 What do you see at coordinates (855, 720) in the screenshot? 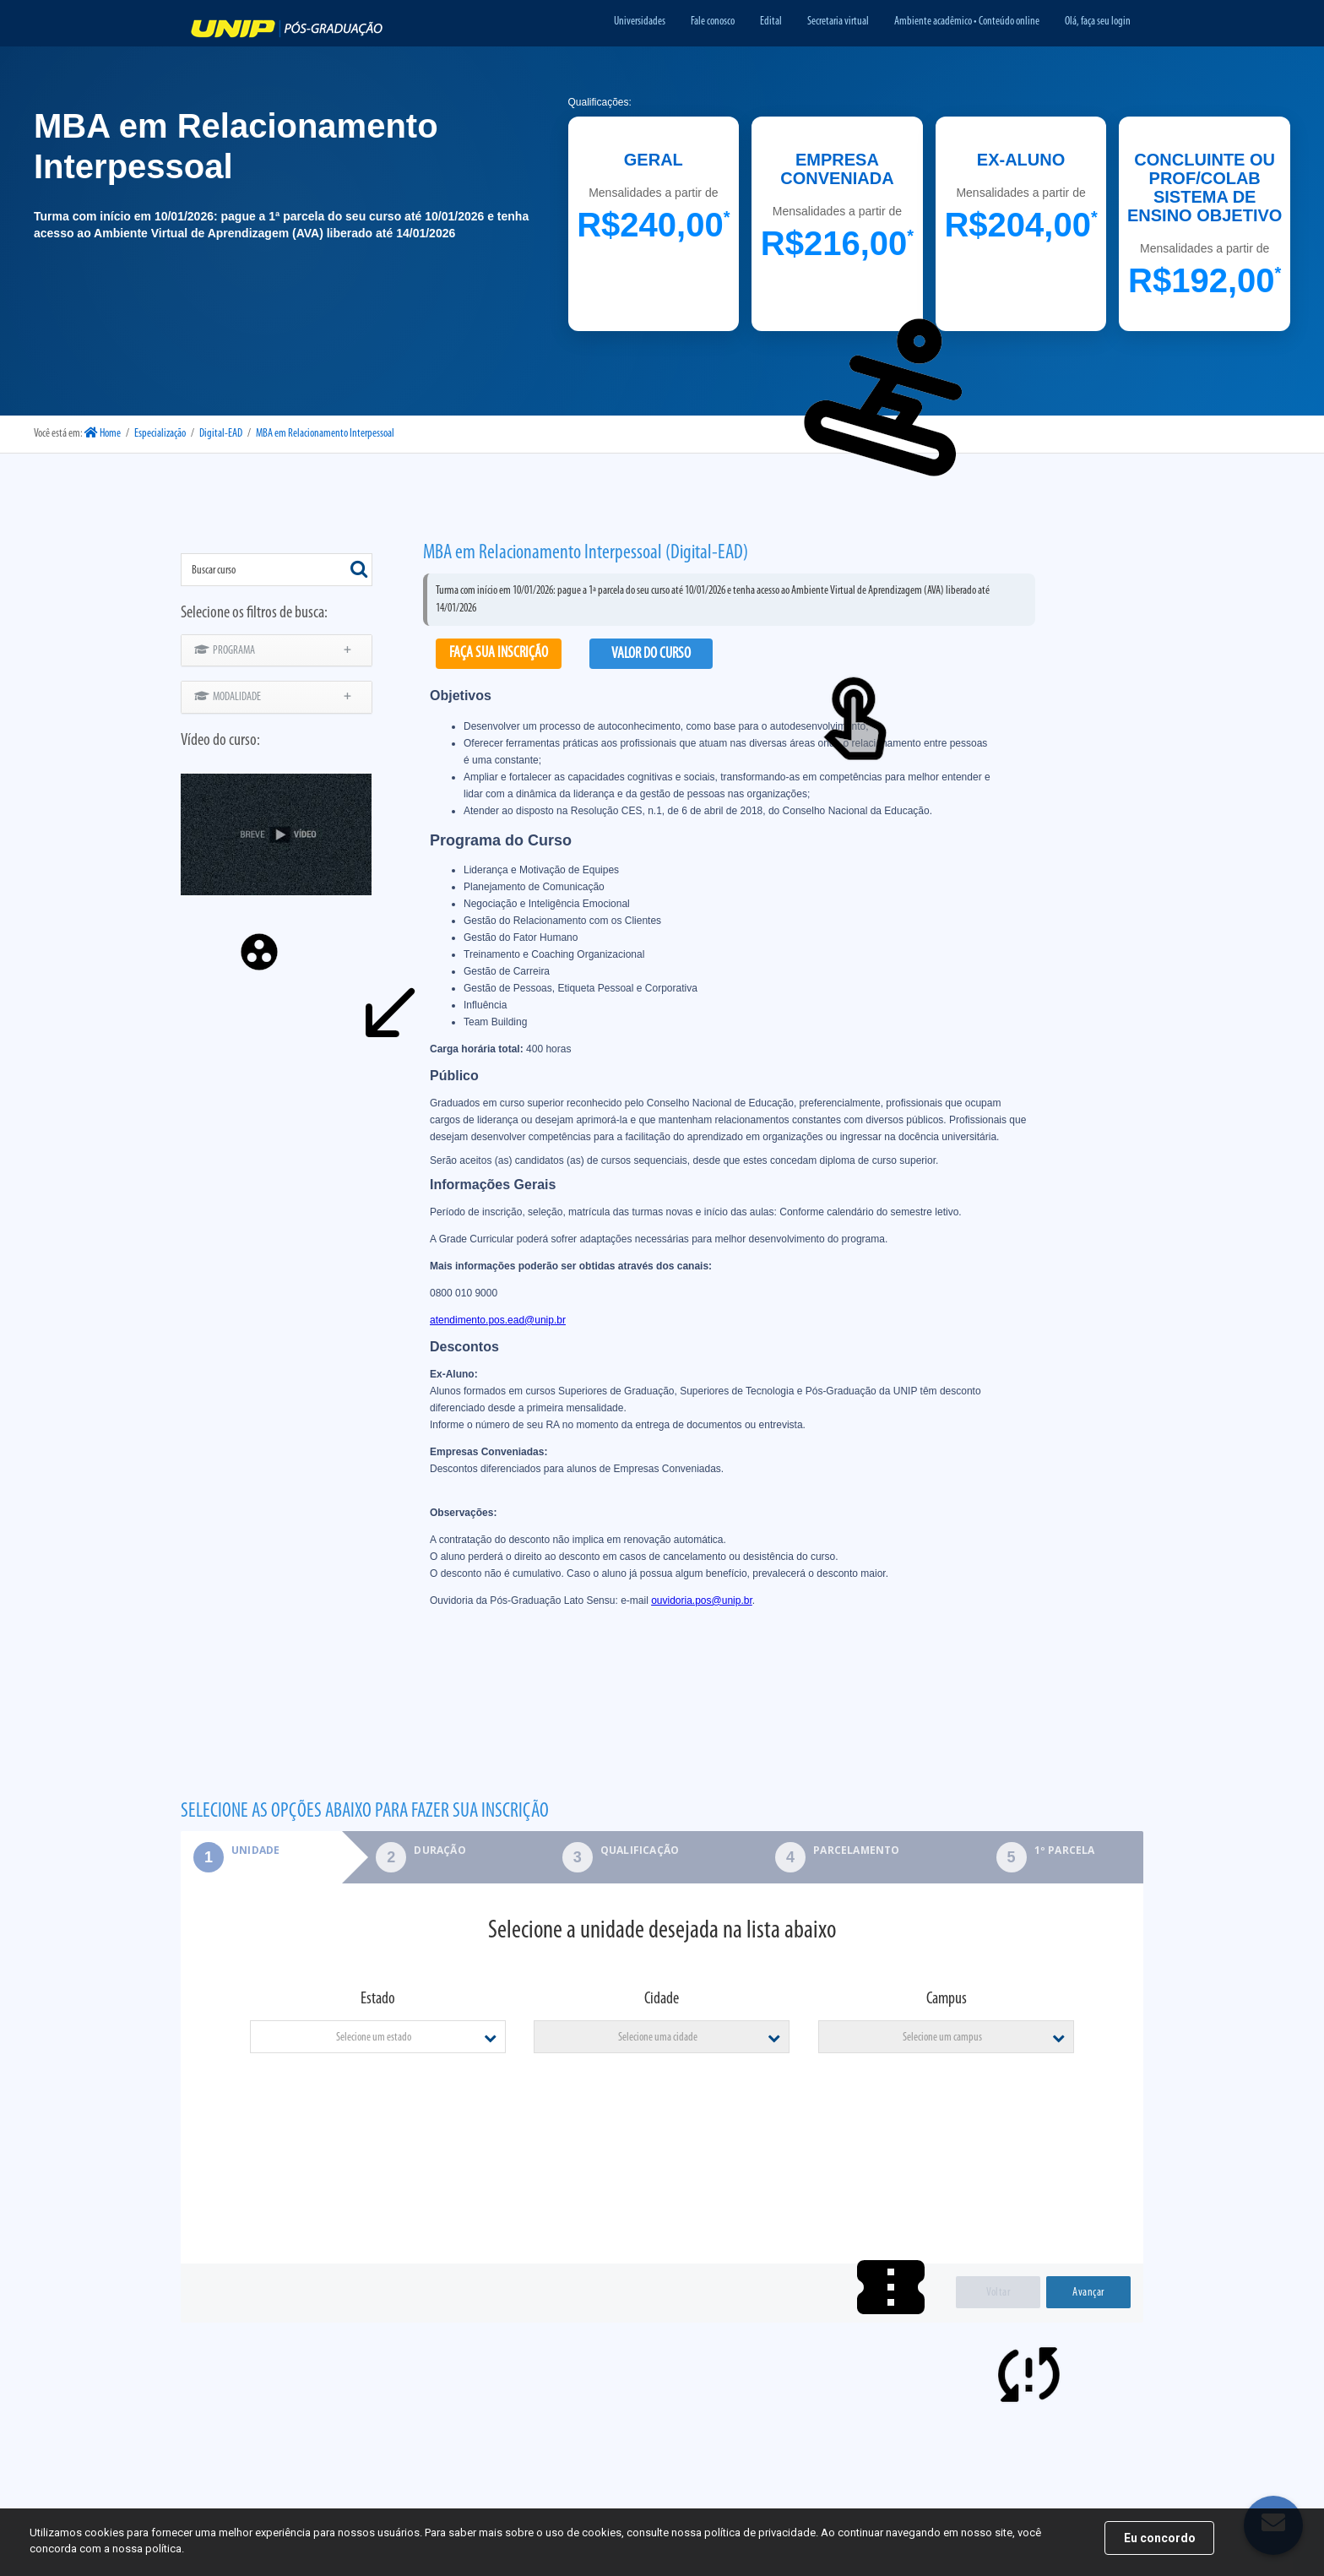
I see `tap to interact with touchscreen element` at bounding box center [855, 720].